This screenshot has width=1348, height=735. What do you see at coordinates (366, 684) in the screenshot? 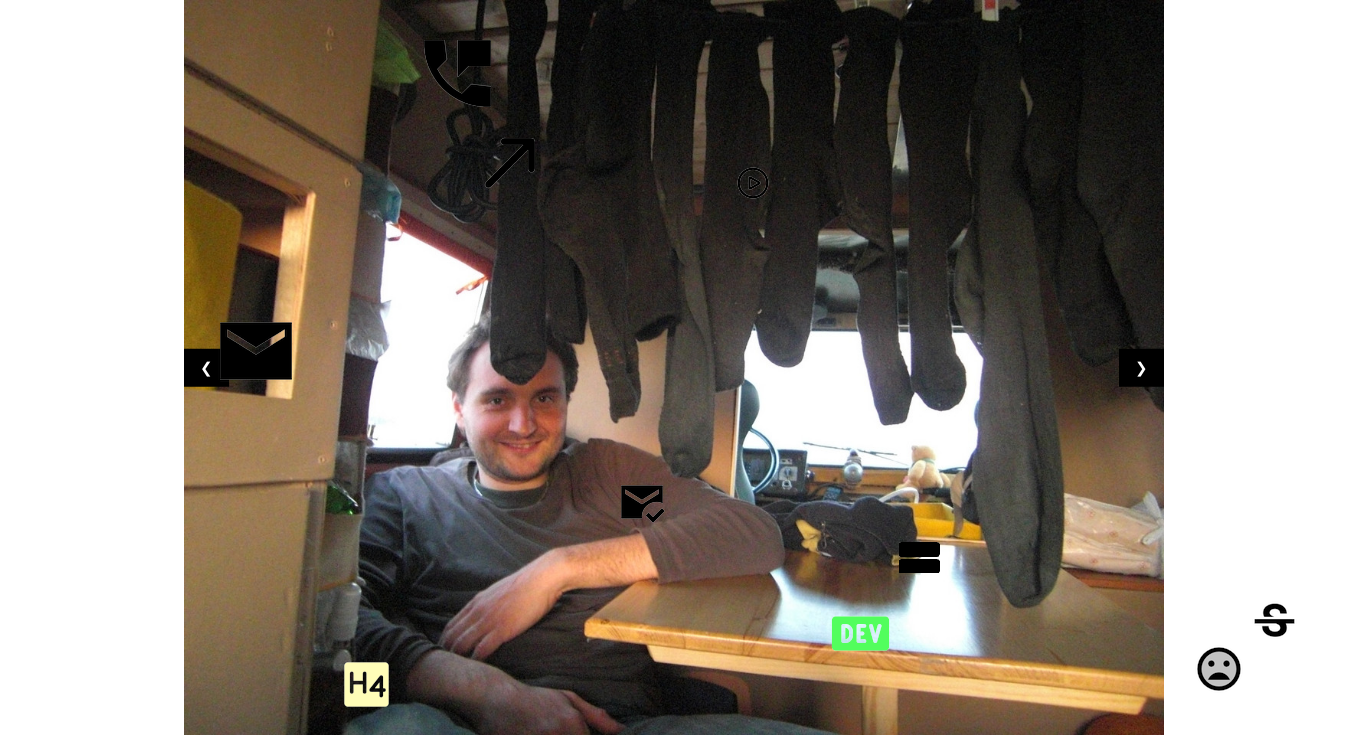
I see `format text as heading level 4` at bounding box center [366, 684].